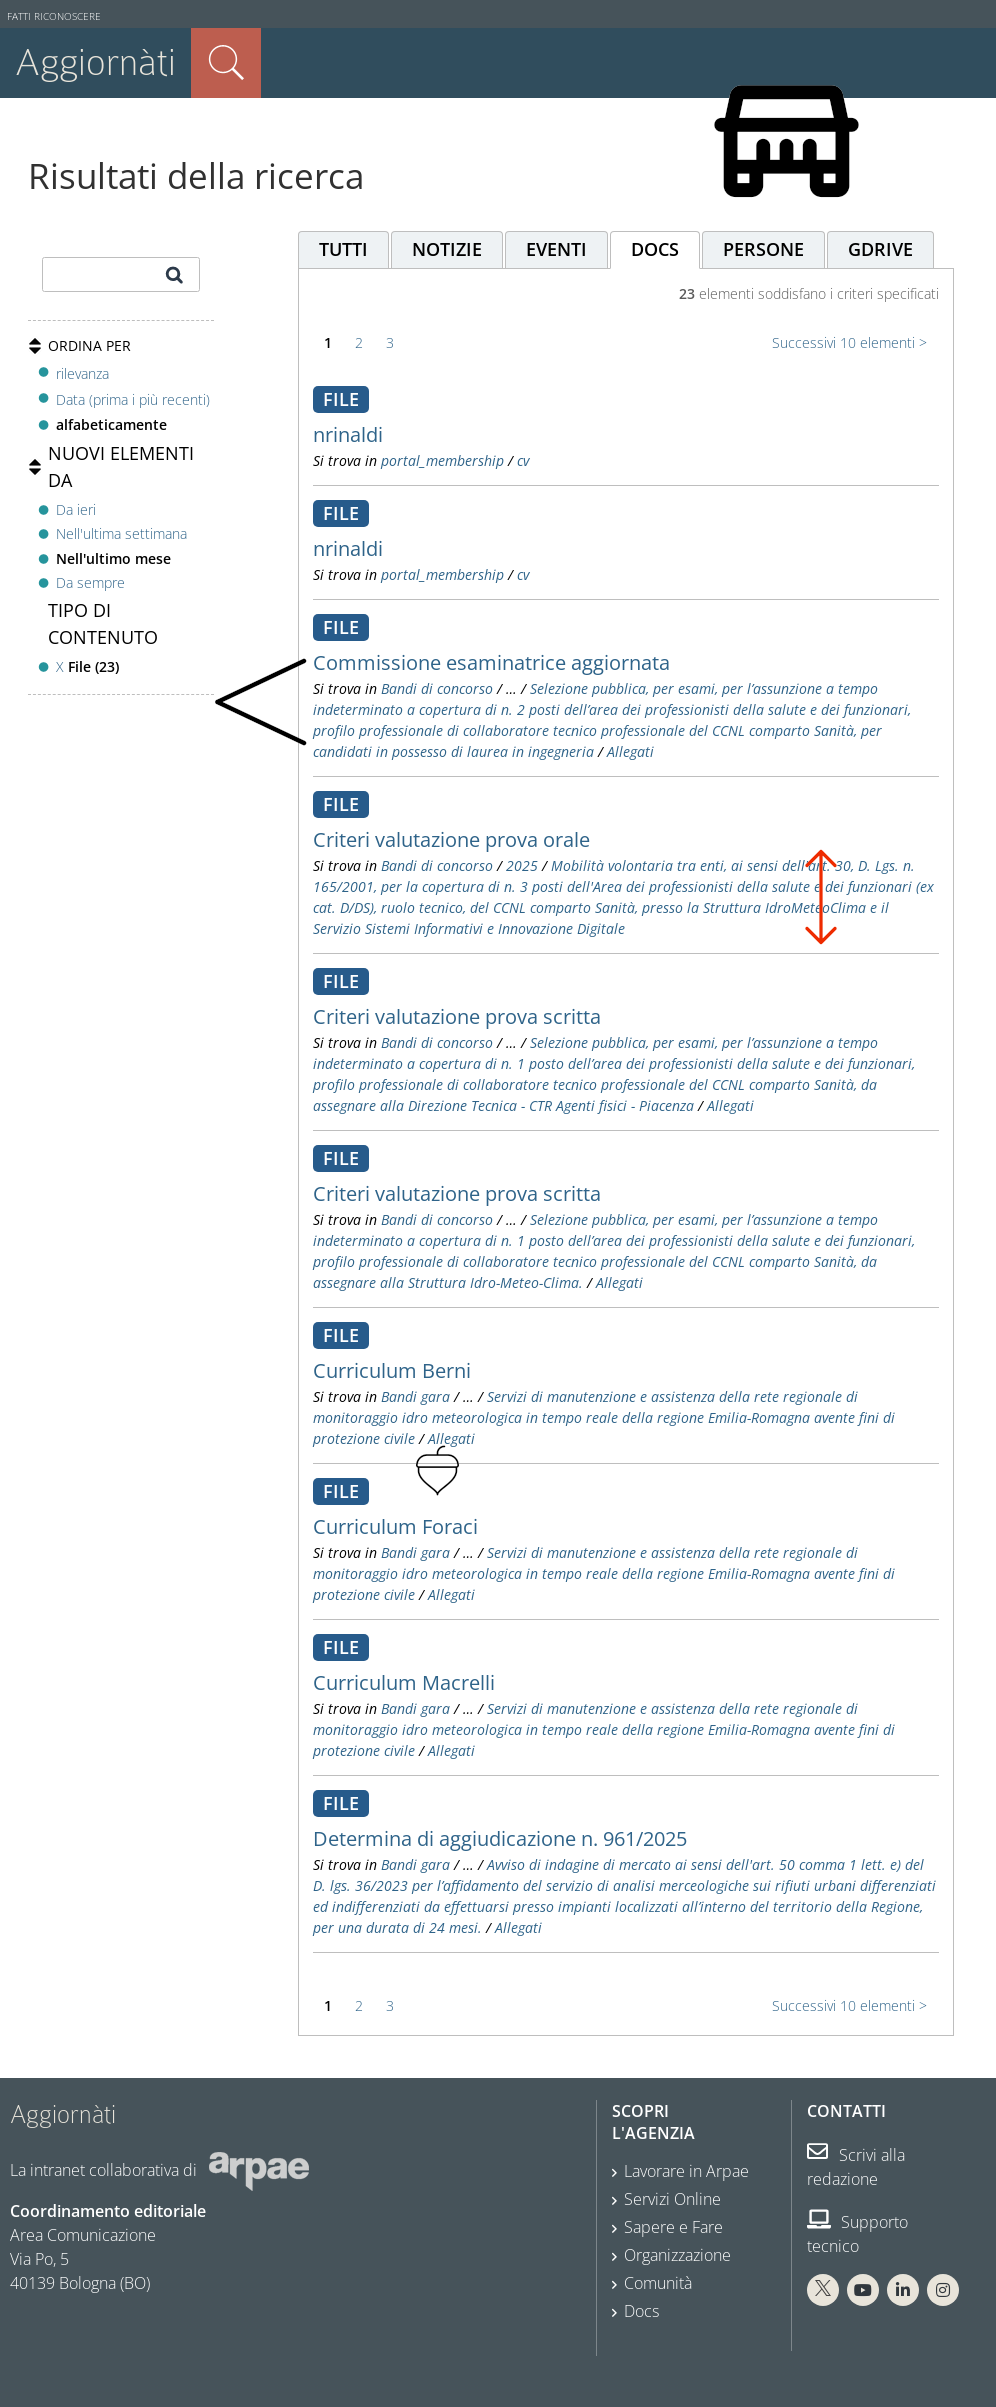 The width and height of the screenshot is (996, 2407). Describe the element at coordinates (786, 143) in the screenshot. I see `select off-road vehicle type` at that location.